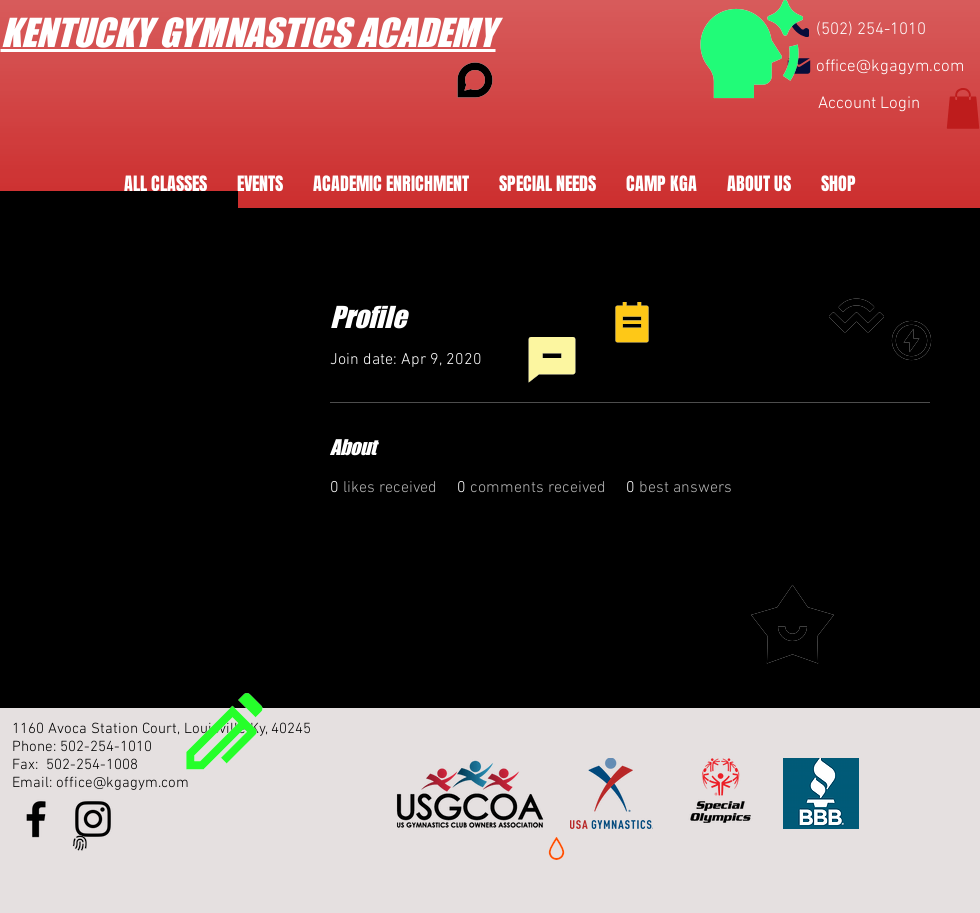 Image resolution: width=980 pixels, height=913 pixels. Describe the element at coordinates (792, 626) in the screenshot. I see `indicates a favorite or starred item with positive feedback` at that location.